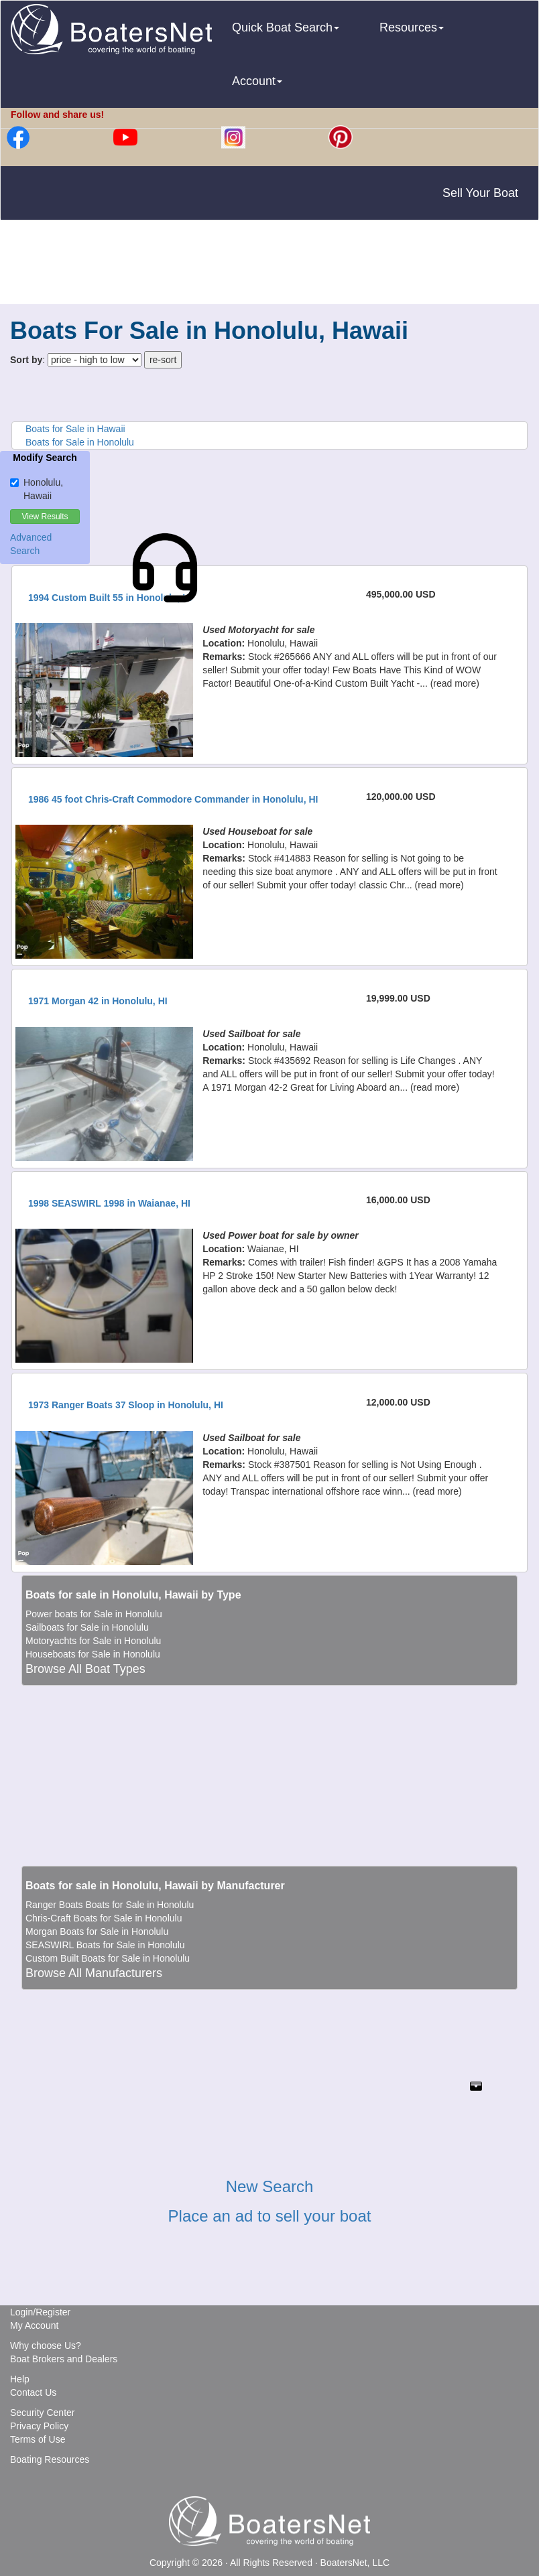  What do you see at coordinates (476, 2086) in the screenshot?
I see `access your wallet or saved payment methods` at bounding box center [476, 2086].